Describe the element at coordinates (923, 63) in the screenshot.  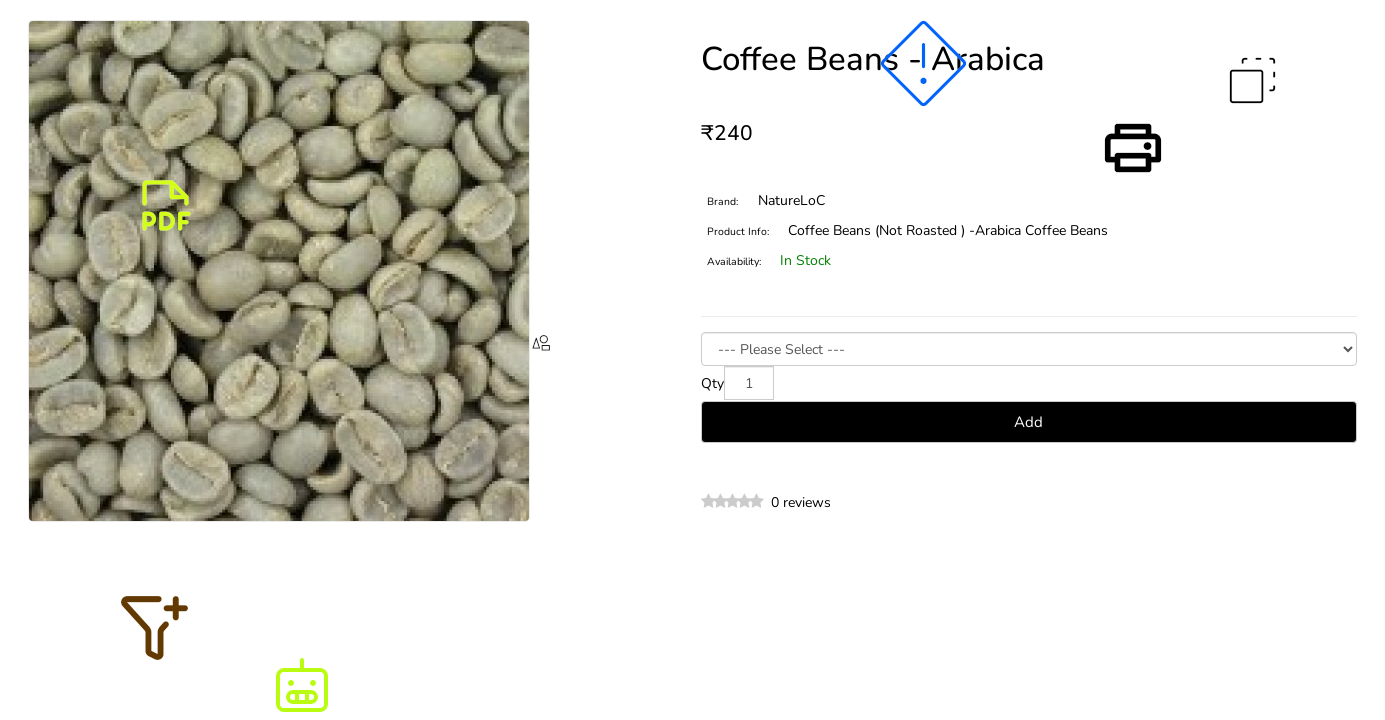
I see `indicates a warning or caution state` at that location.